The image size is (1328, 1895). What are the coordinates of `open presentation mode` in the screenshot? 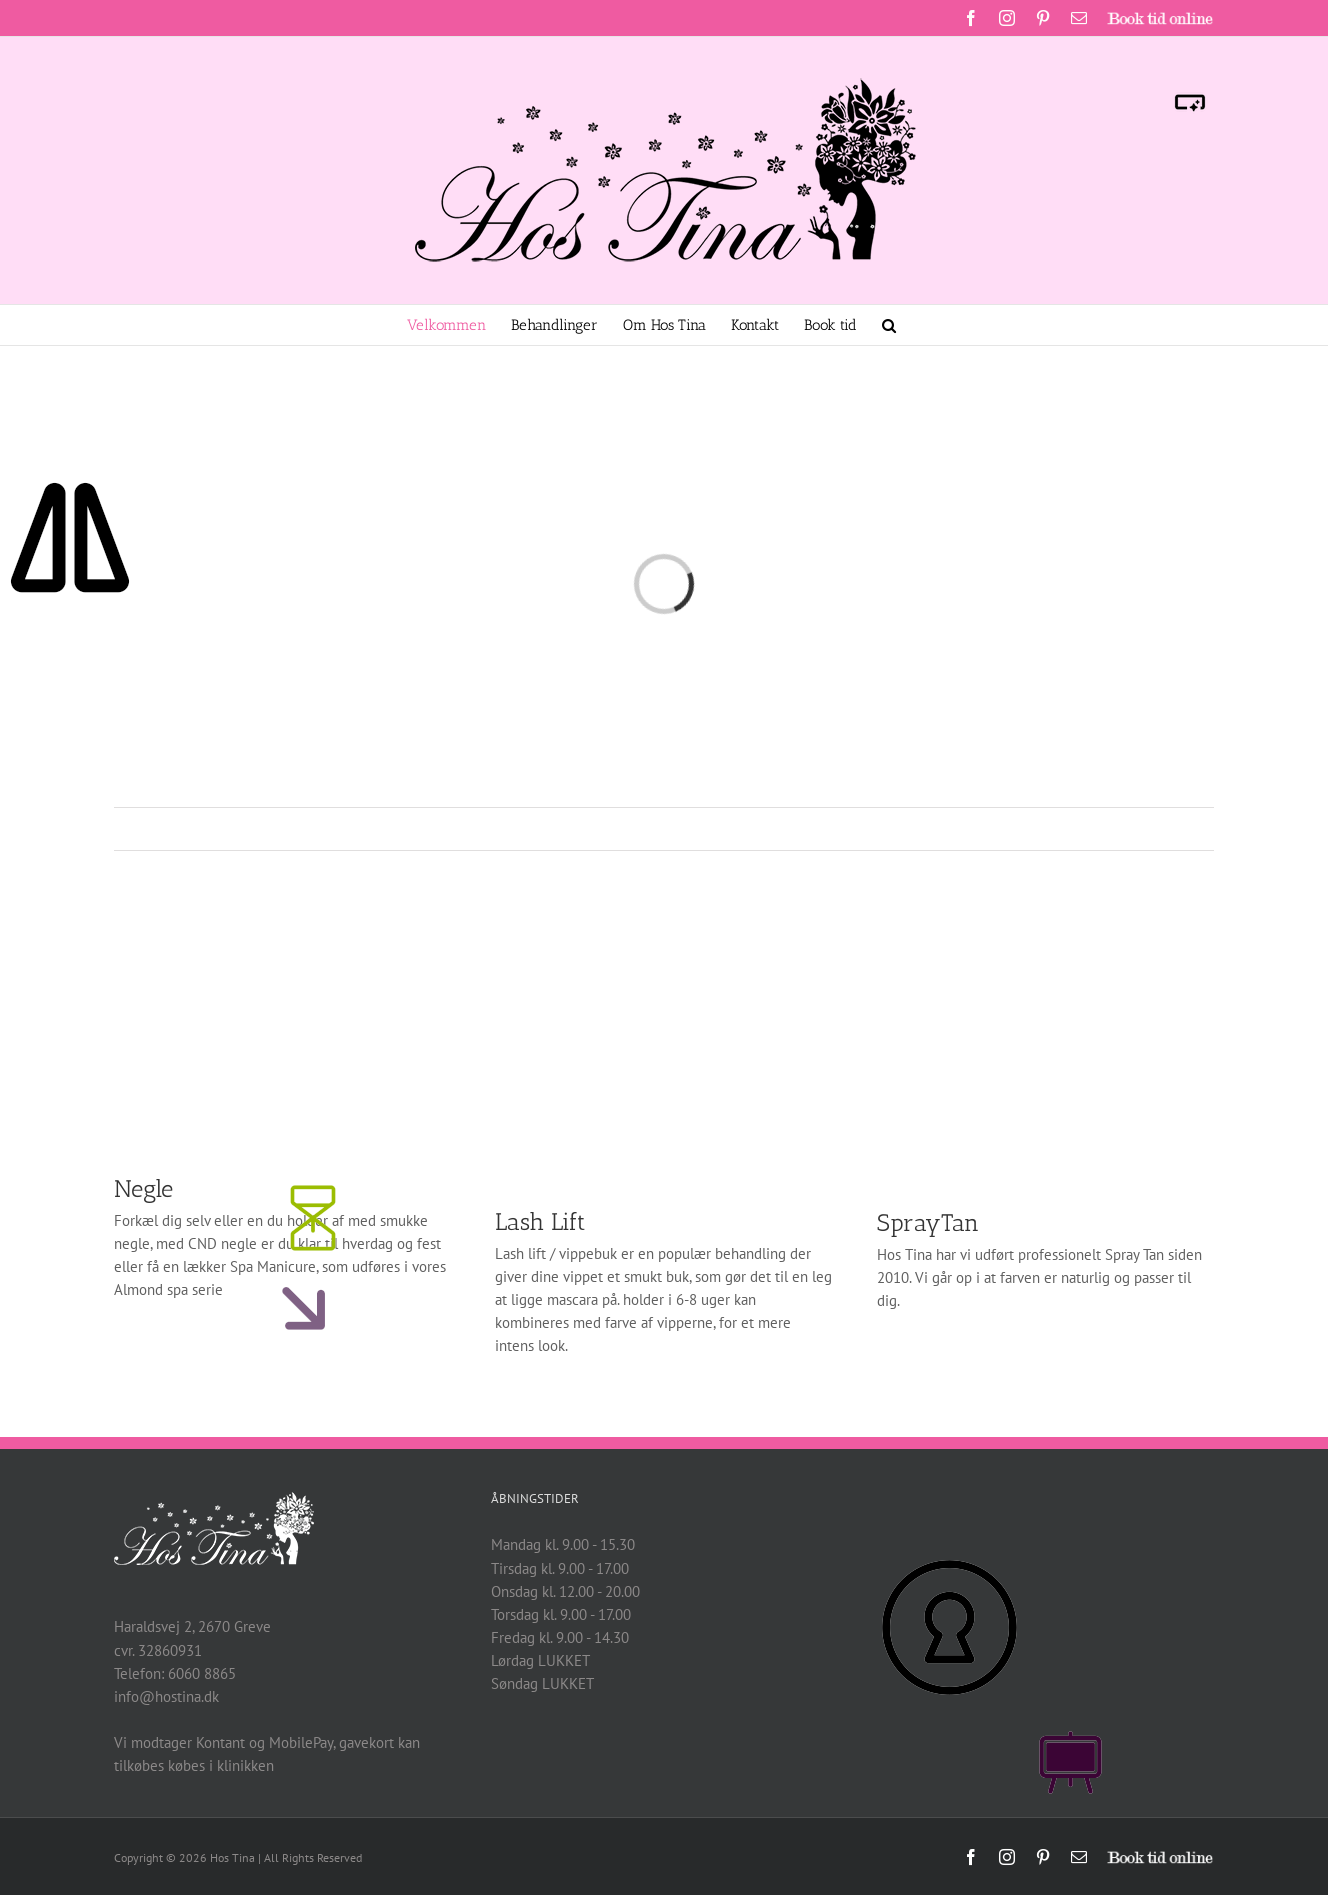 It's located at (1070, 1762).